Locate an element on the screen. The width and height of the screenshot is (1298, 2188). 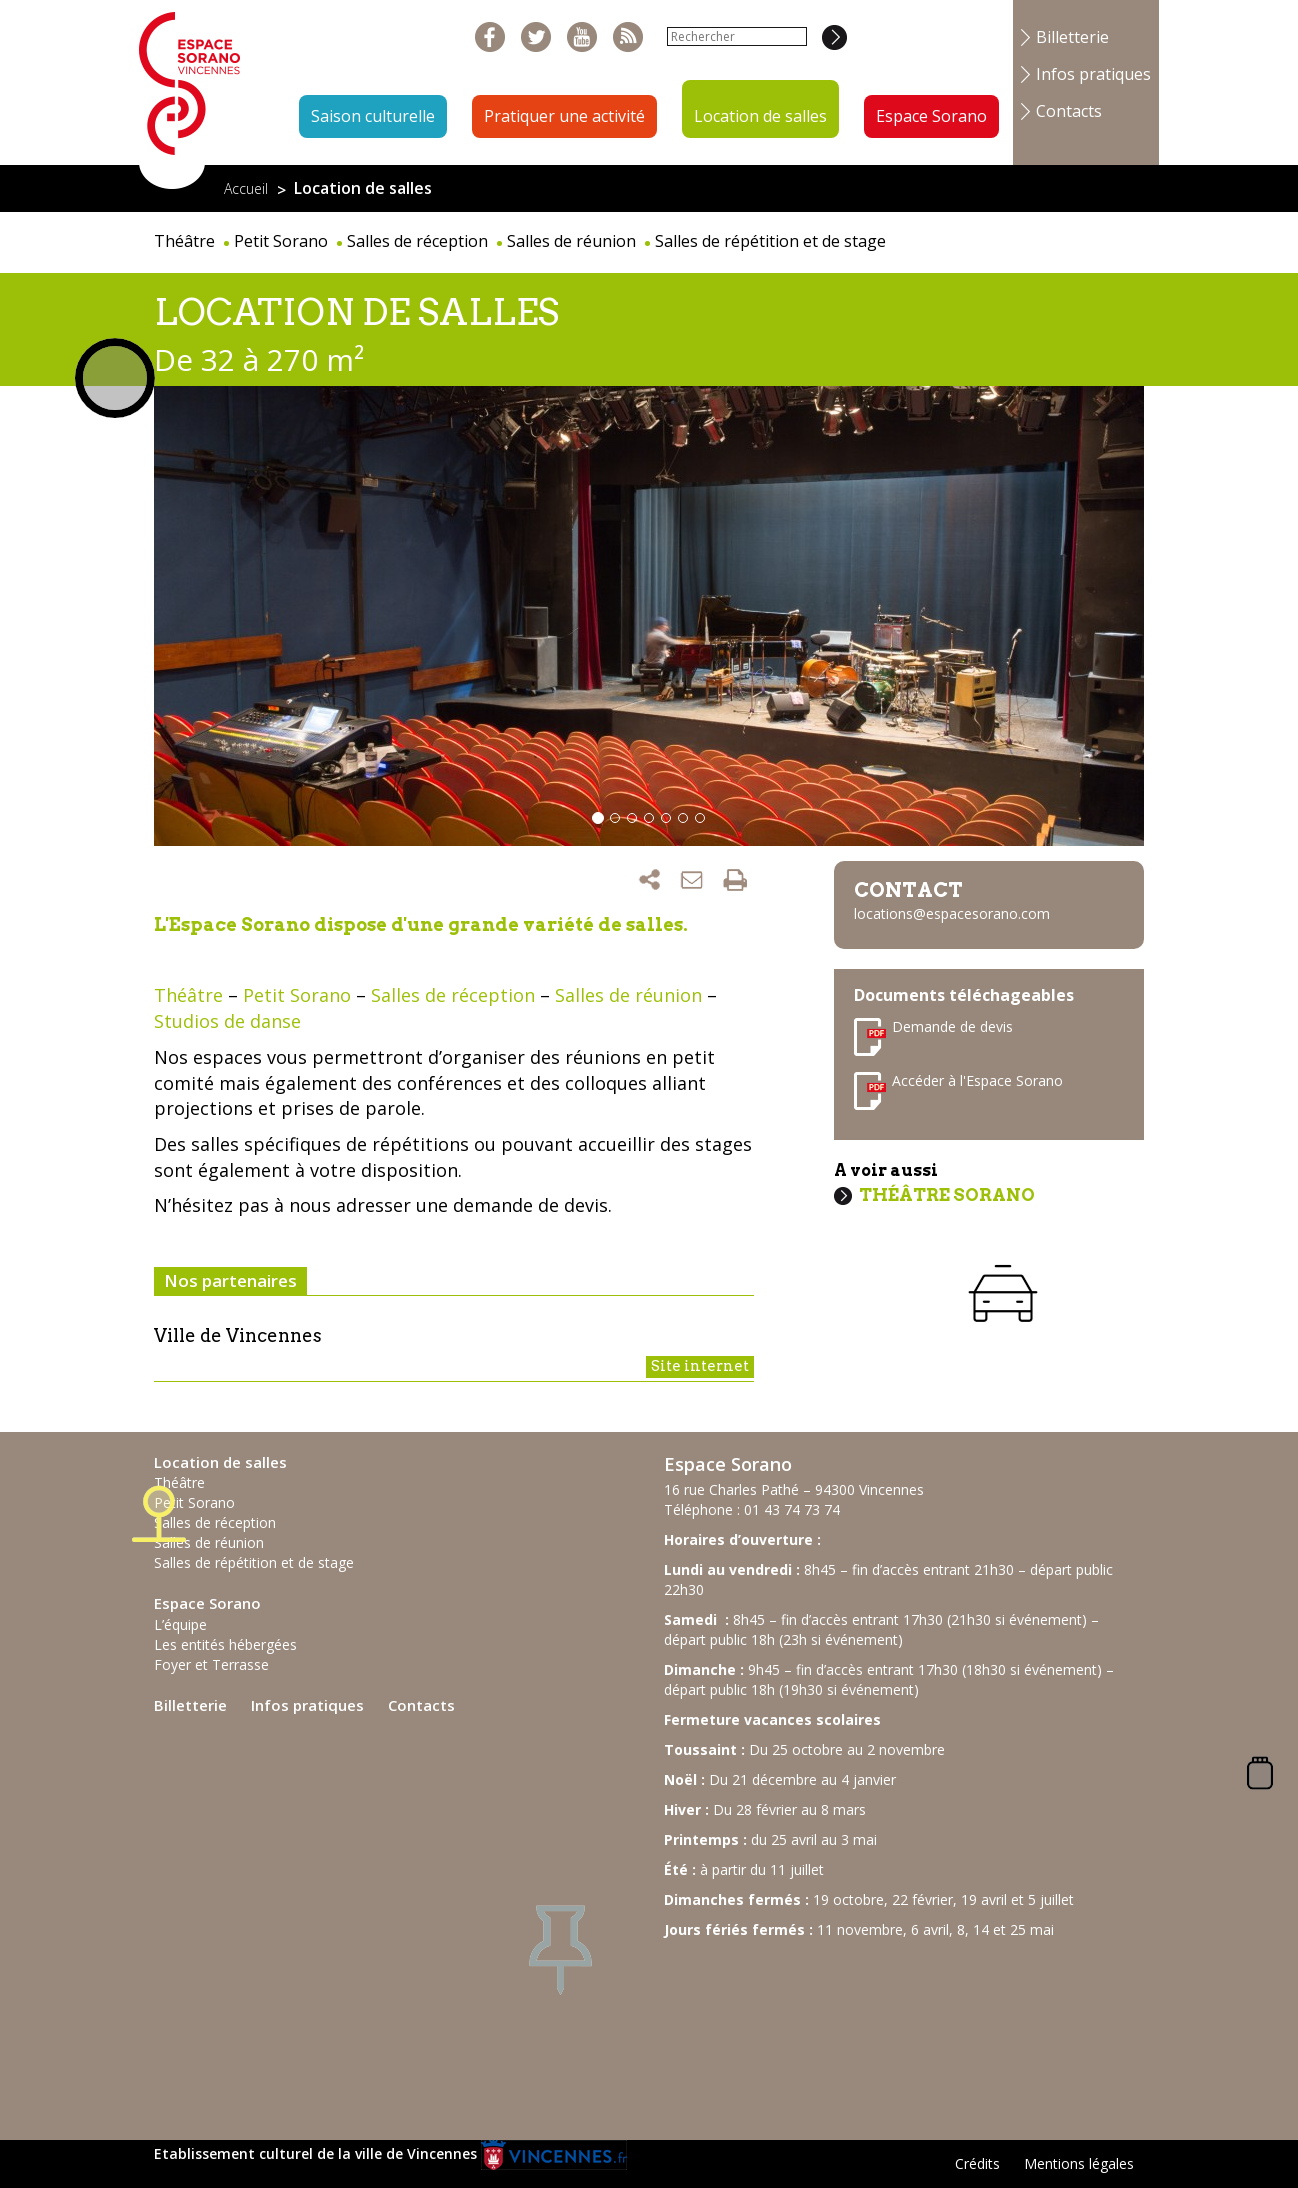
unselected radio button option is located at coordinates (115, 378).